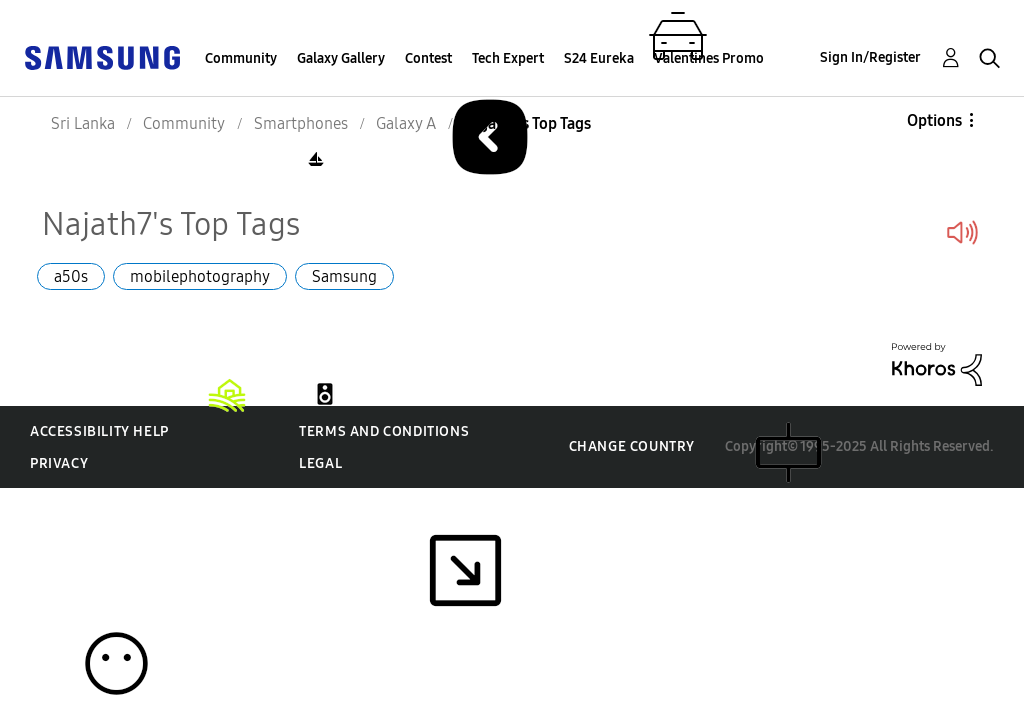 The height and width of the screenshot is (720, 1024). What do you see at coordinates (316, 160) in the screenshot?
I see `access sailing or boating features` at bounding box center [316, 160].